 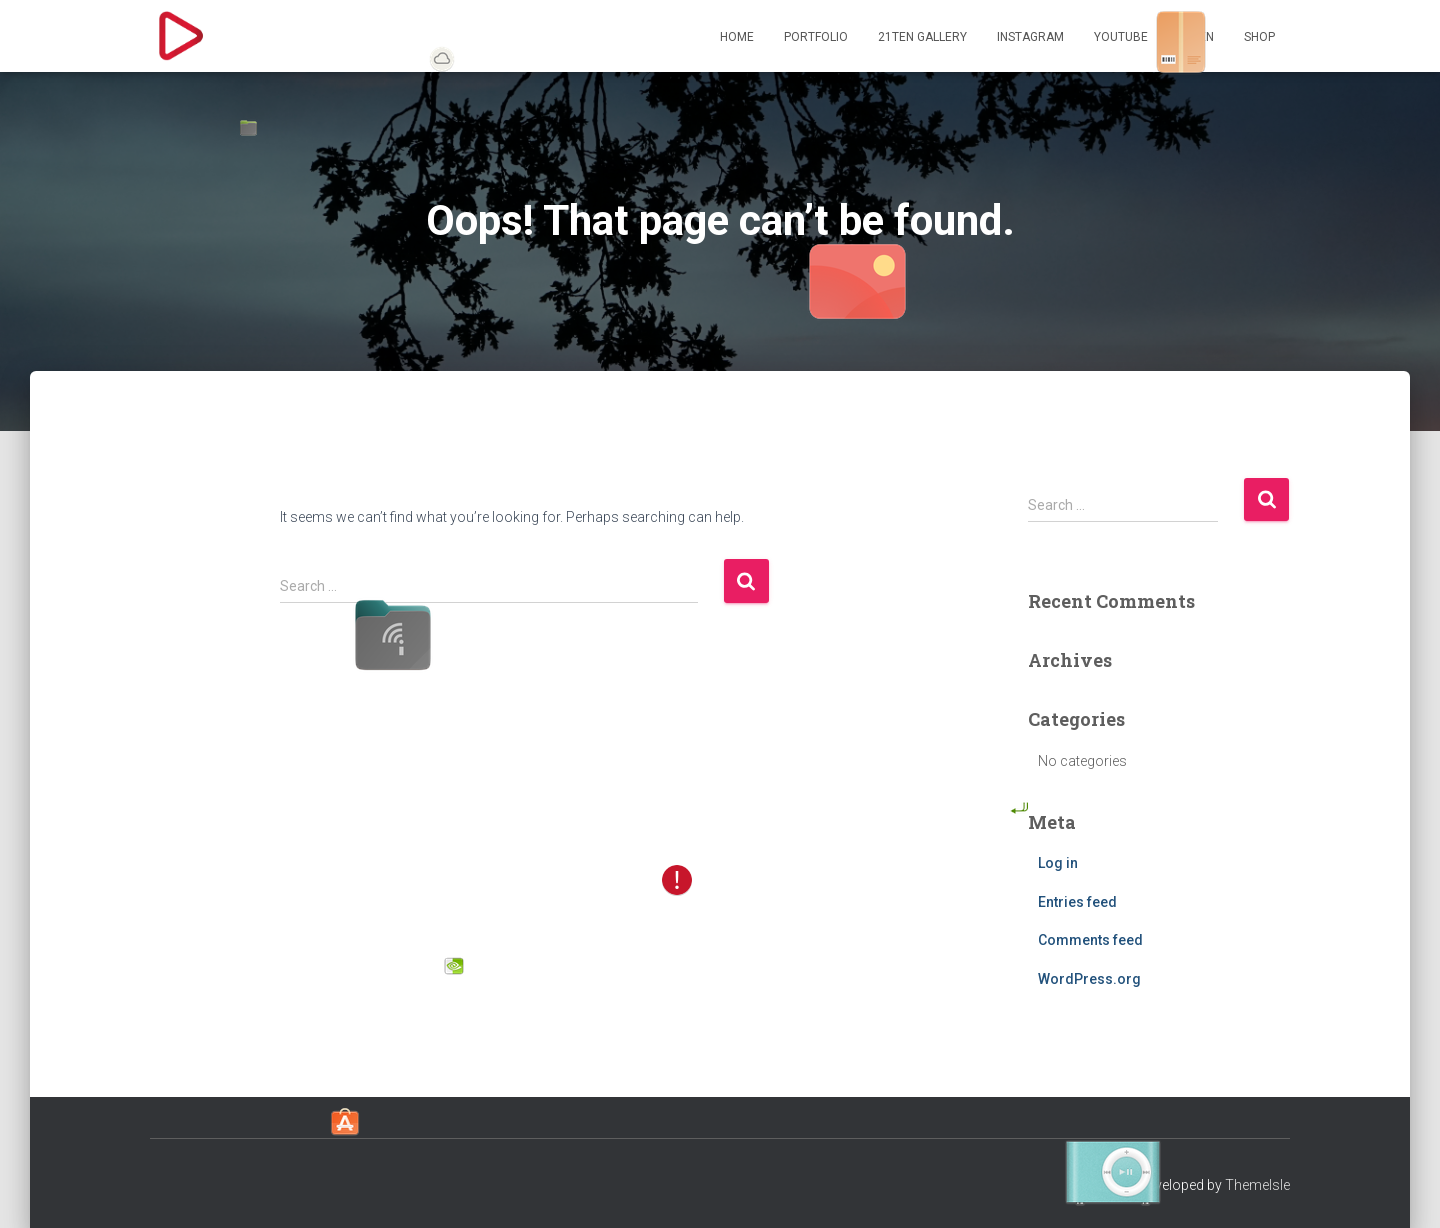 What do you see at coordinates (442, 59) in the screenshot?
I see `indicates file is synced with Dropbox cloud storage` at bounding box center [442, 59].